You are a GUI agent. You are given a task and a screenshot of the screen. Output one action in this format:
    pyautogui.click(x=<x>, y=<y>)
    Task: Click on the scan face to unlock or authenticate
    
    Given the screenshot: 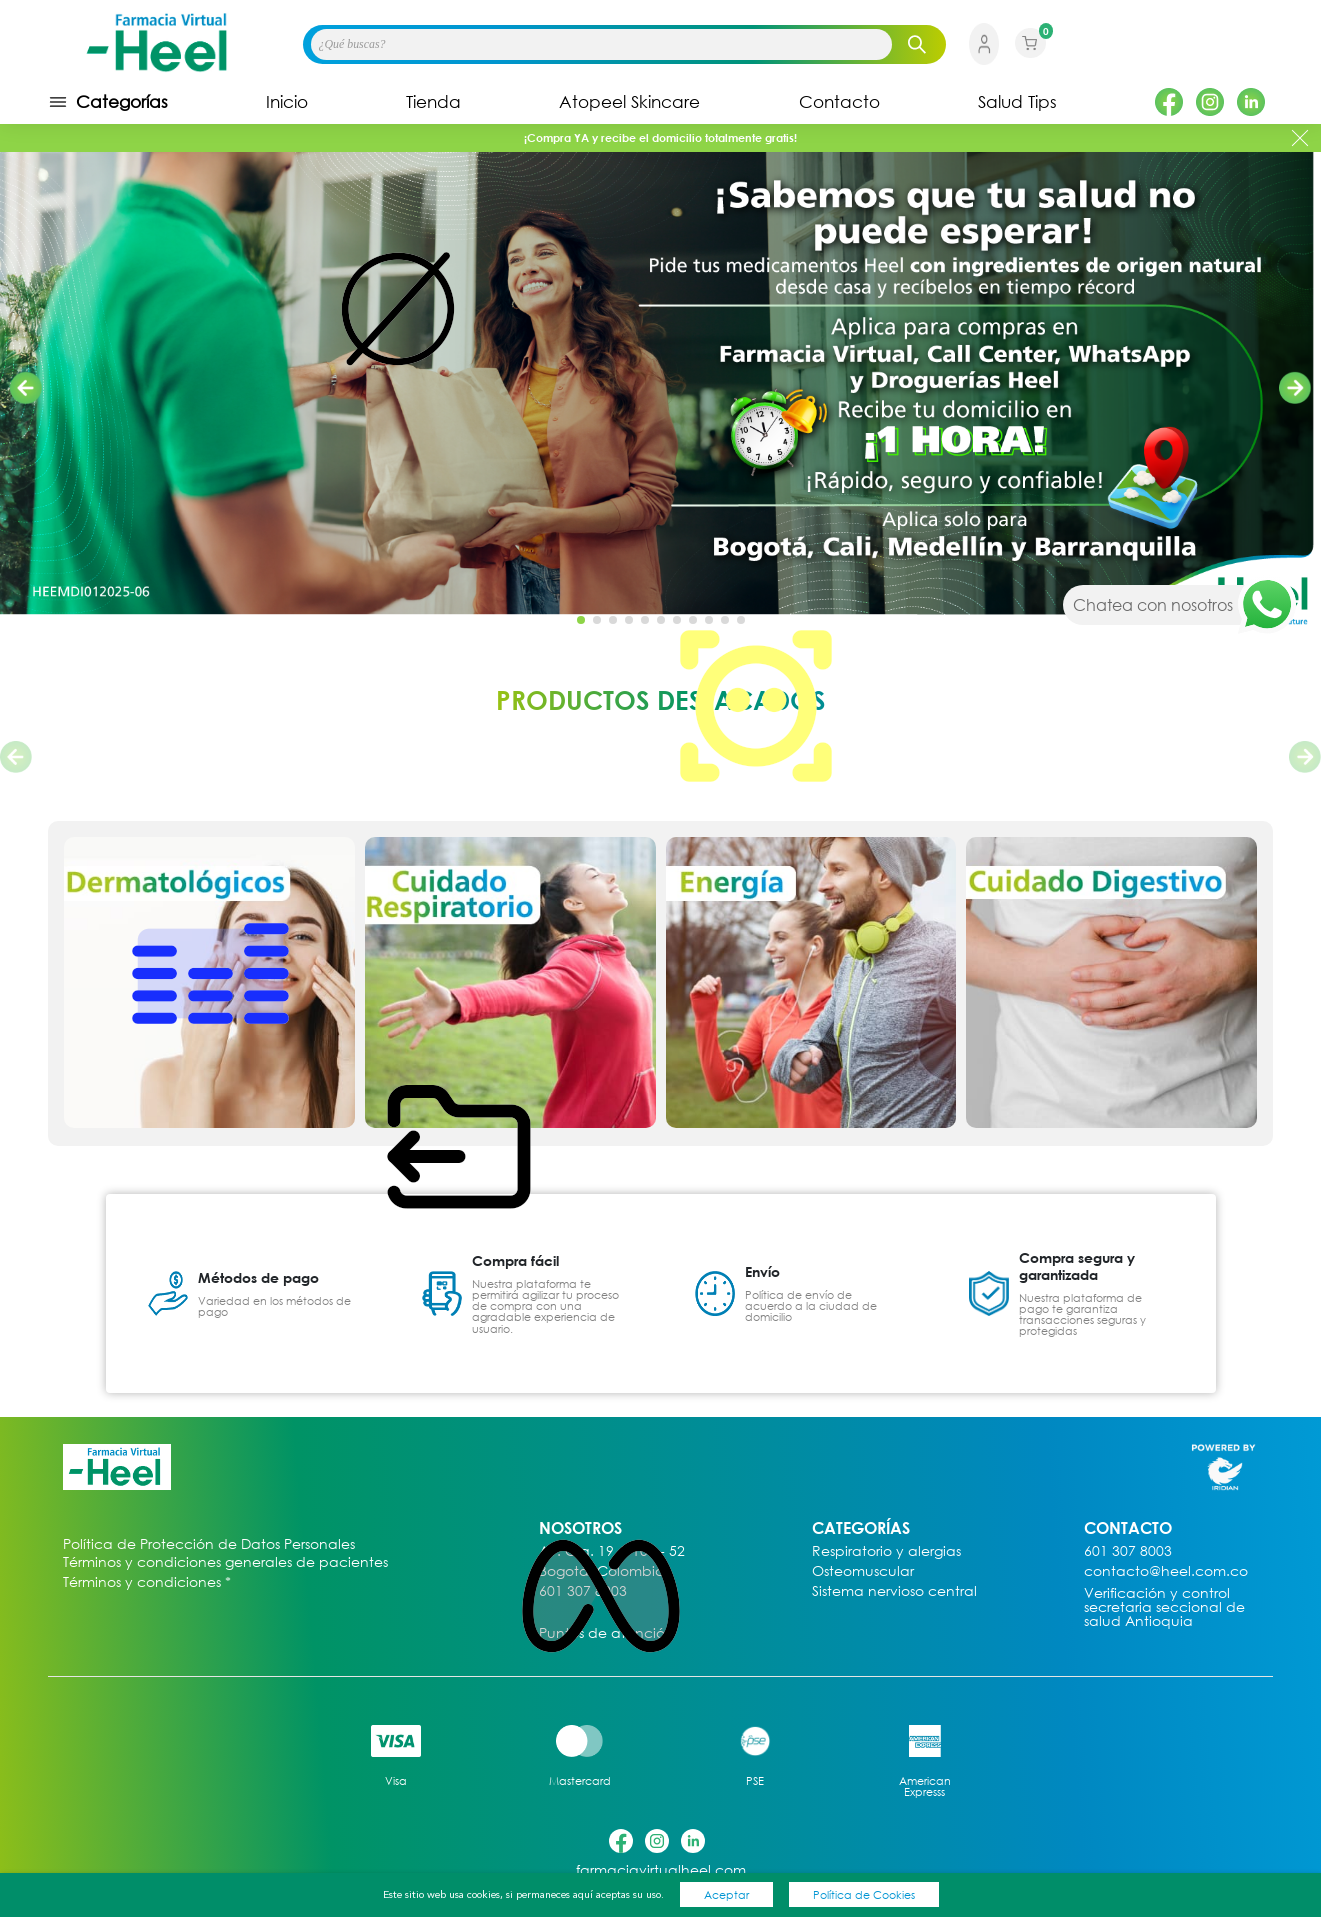 What is the action you would take?
    pyautogui.click(x=756, y=706)
    